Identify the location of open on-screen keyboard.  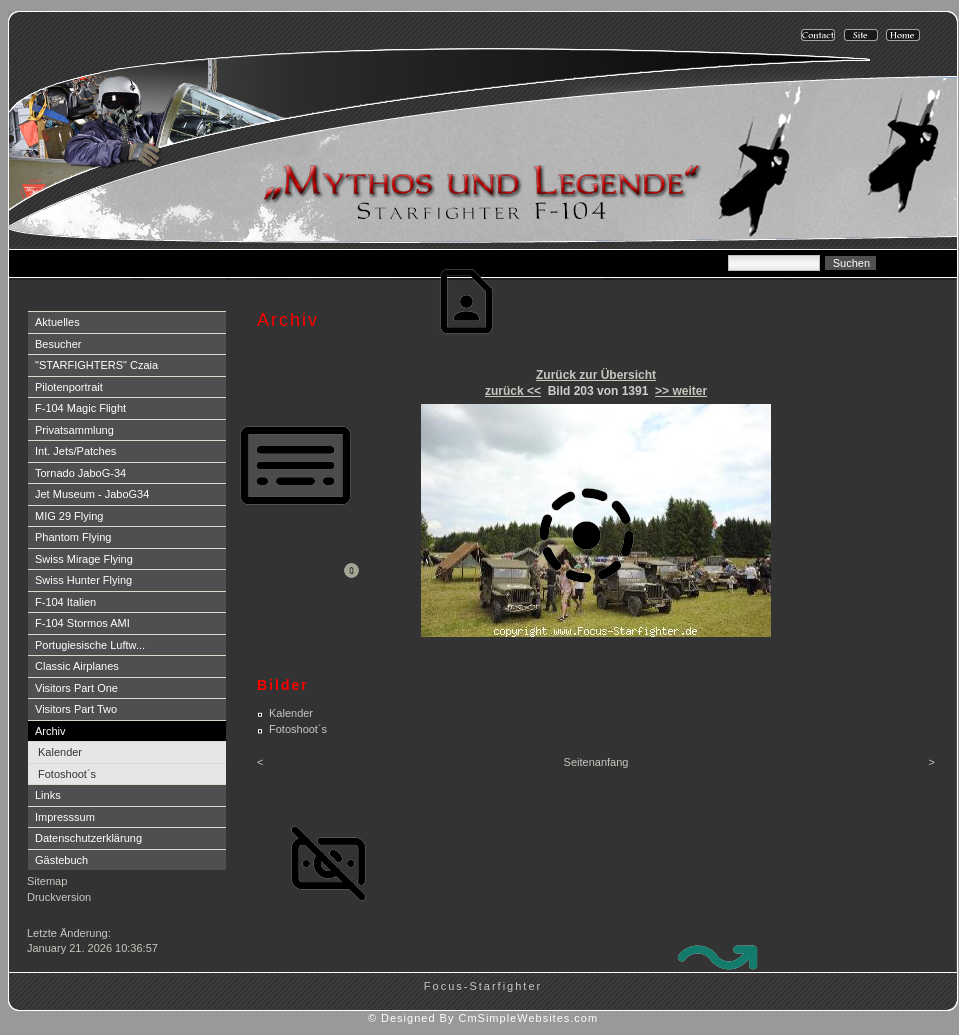
(295, 465).